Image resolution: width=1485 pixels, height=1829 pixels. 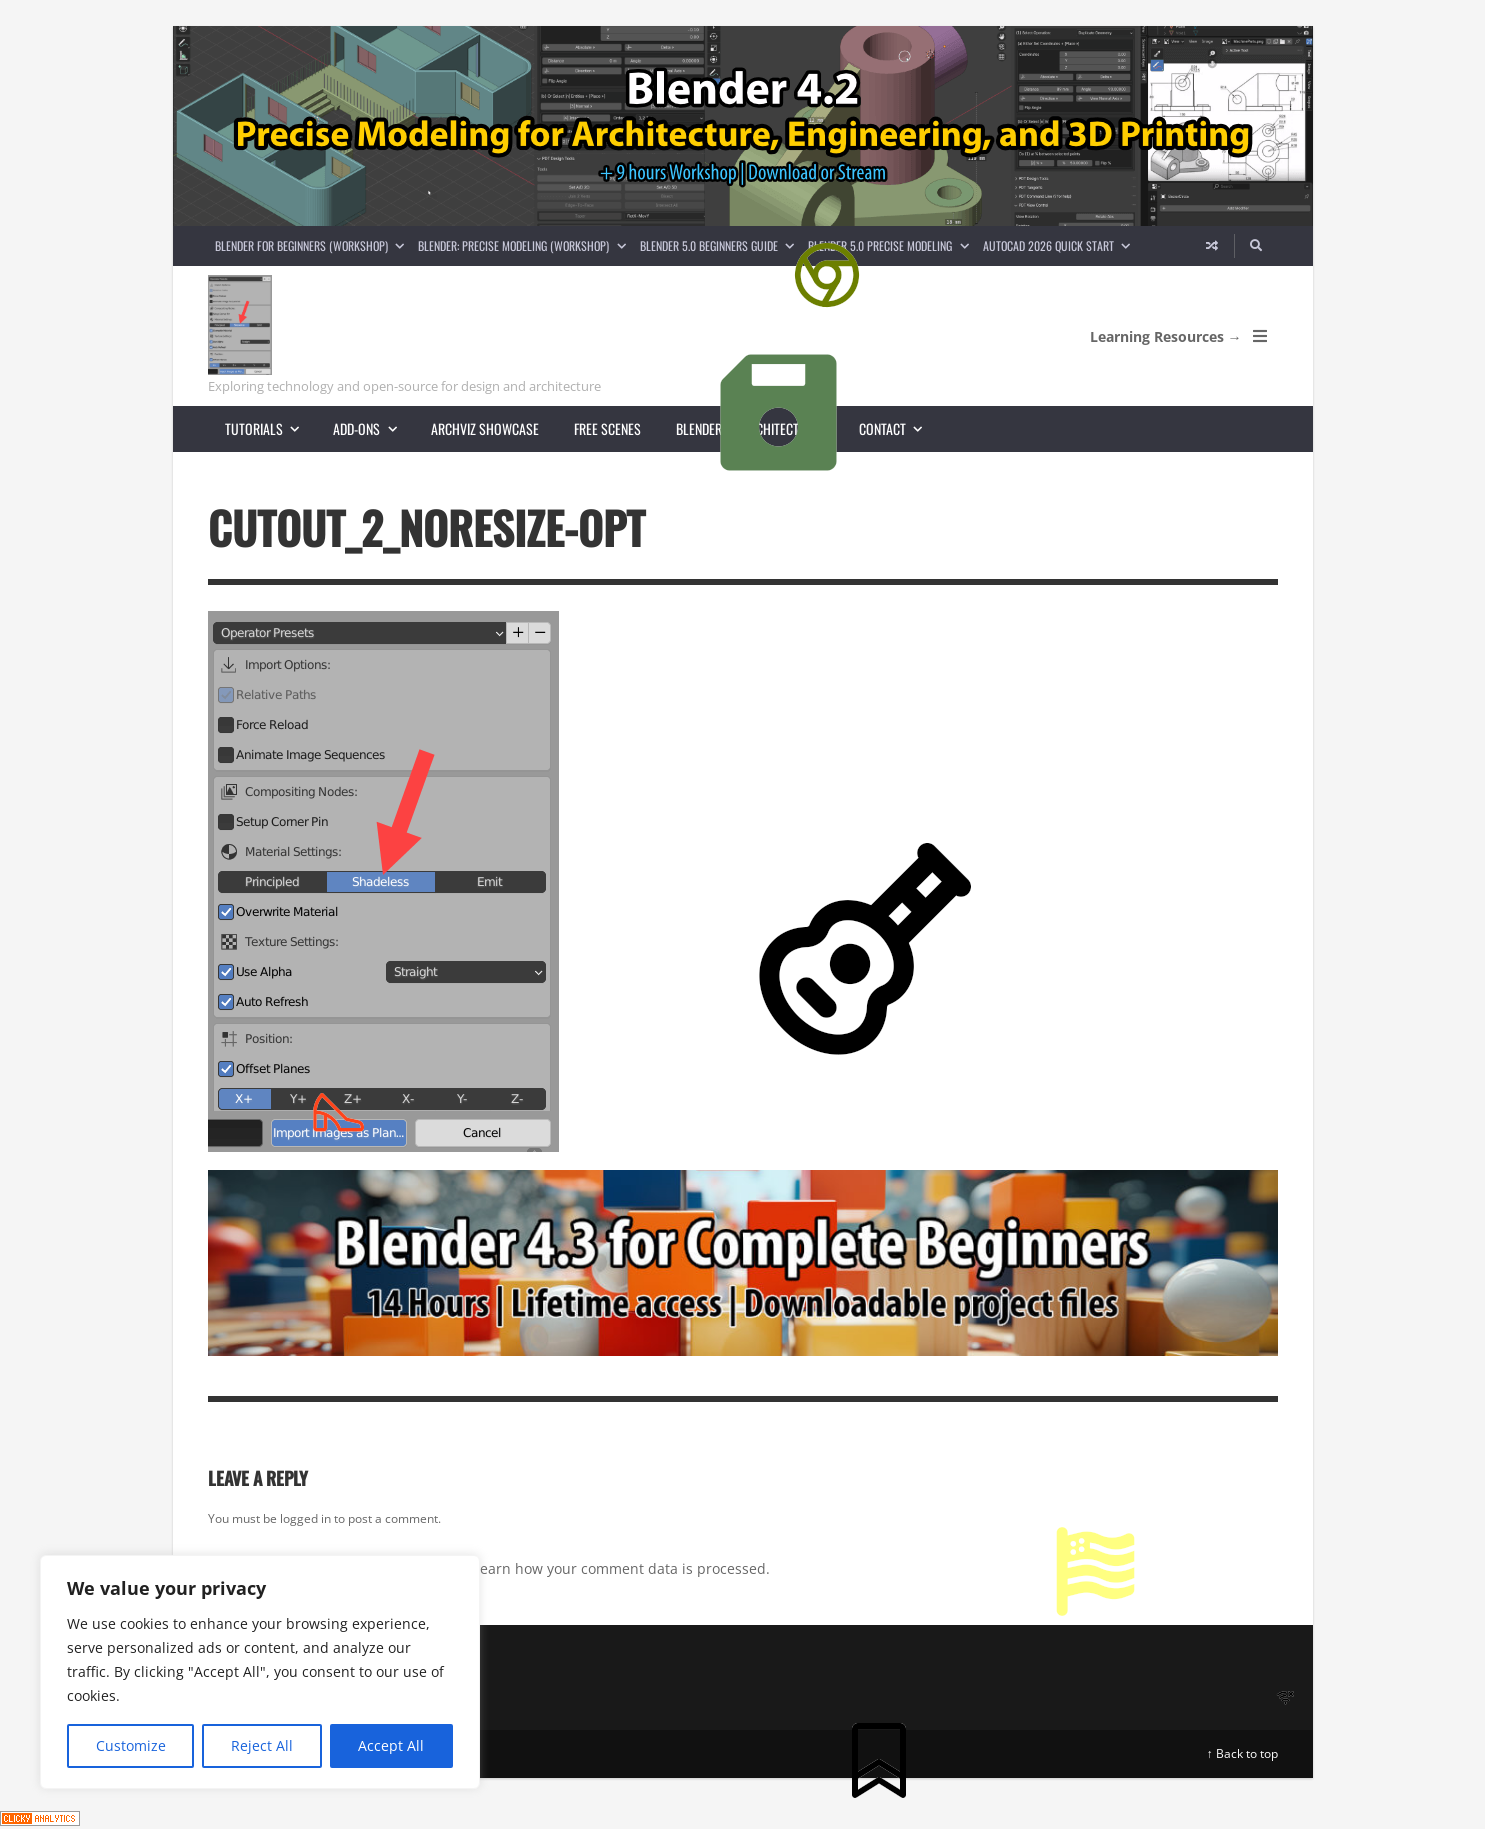 What do you see at coordinates (1285, 1697) in the screenshot?
I see `no wifi connection available` at bounding box center [1285, 1697].